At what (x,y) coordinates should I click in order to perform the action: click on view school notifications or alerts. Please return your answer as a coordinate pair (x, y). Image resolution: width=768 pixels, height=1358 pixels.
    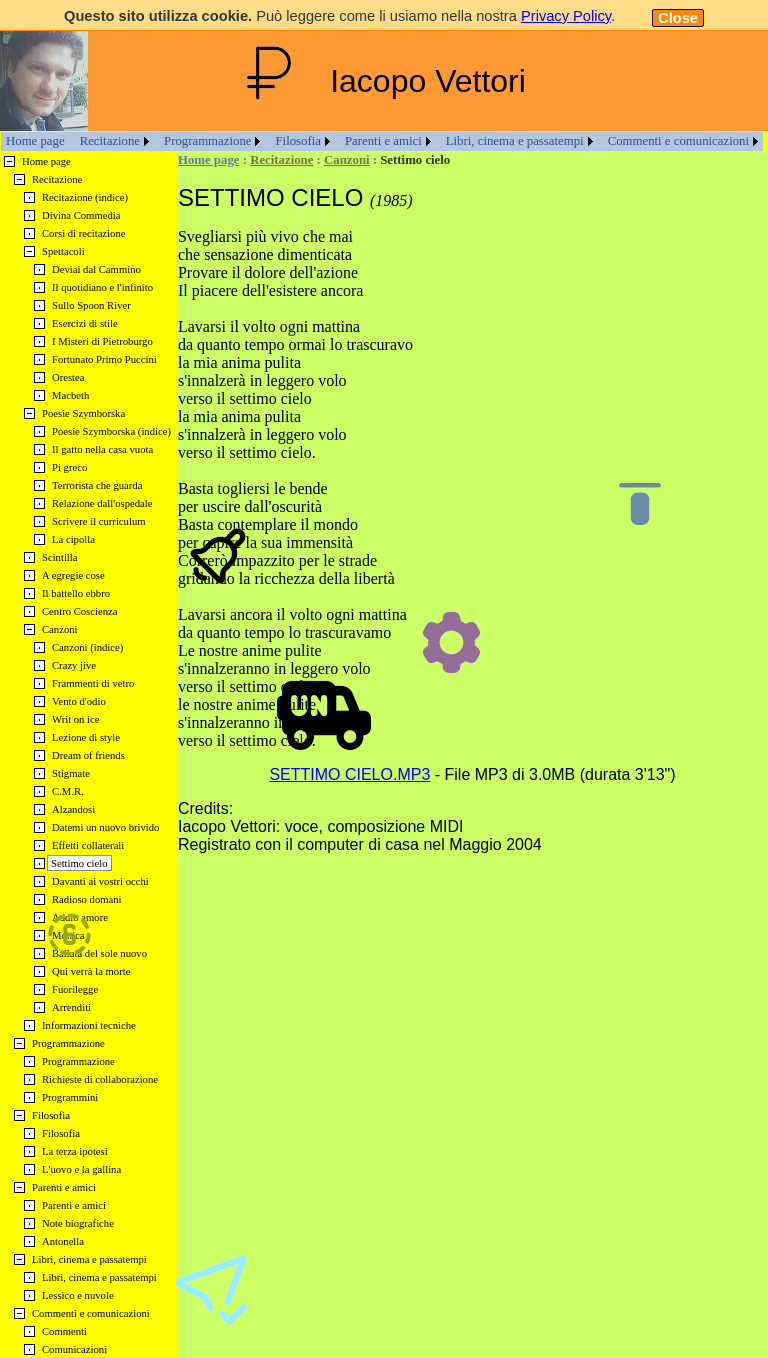
    Looking at the image, I should click on (218, 556).